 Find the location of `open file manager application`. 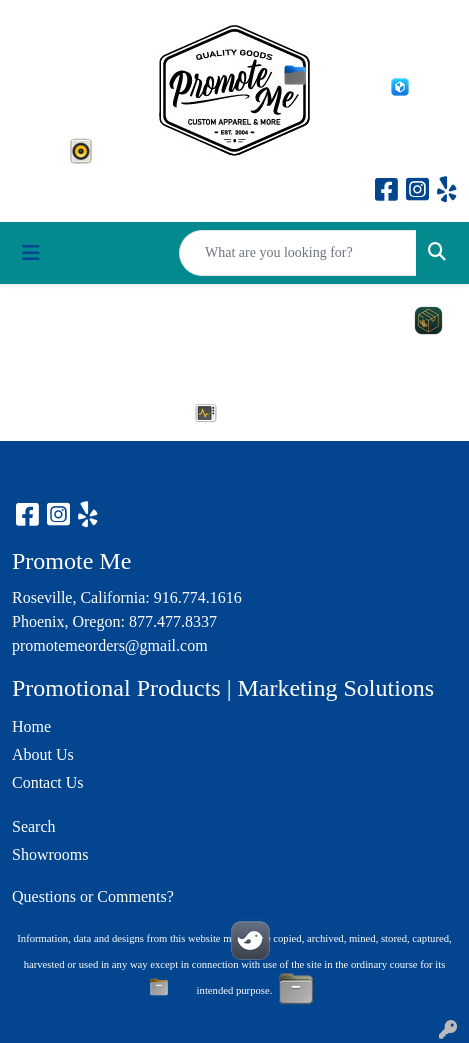

open file manager application is located at coordinates (296, 988).